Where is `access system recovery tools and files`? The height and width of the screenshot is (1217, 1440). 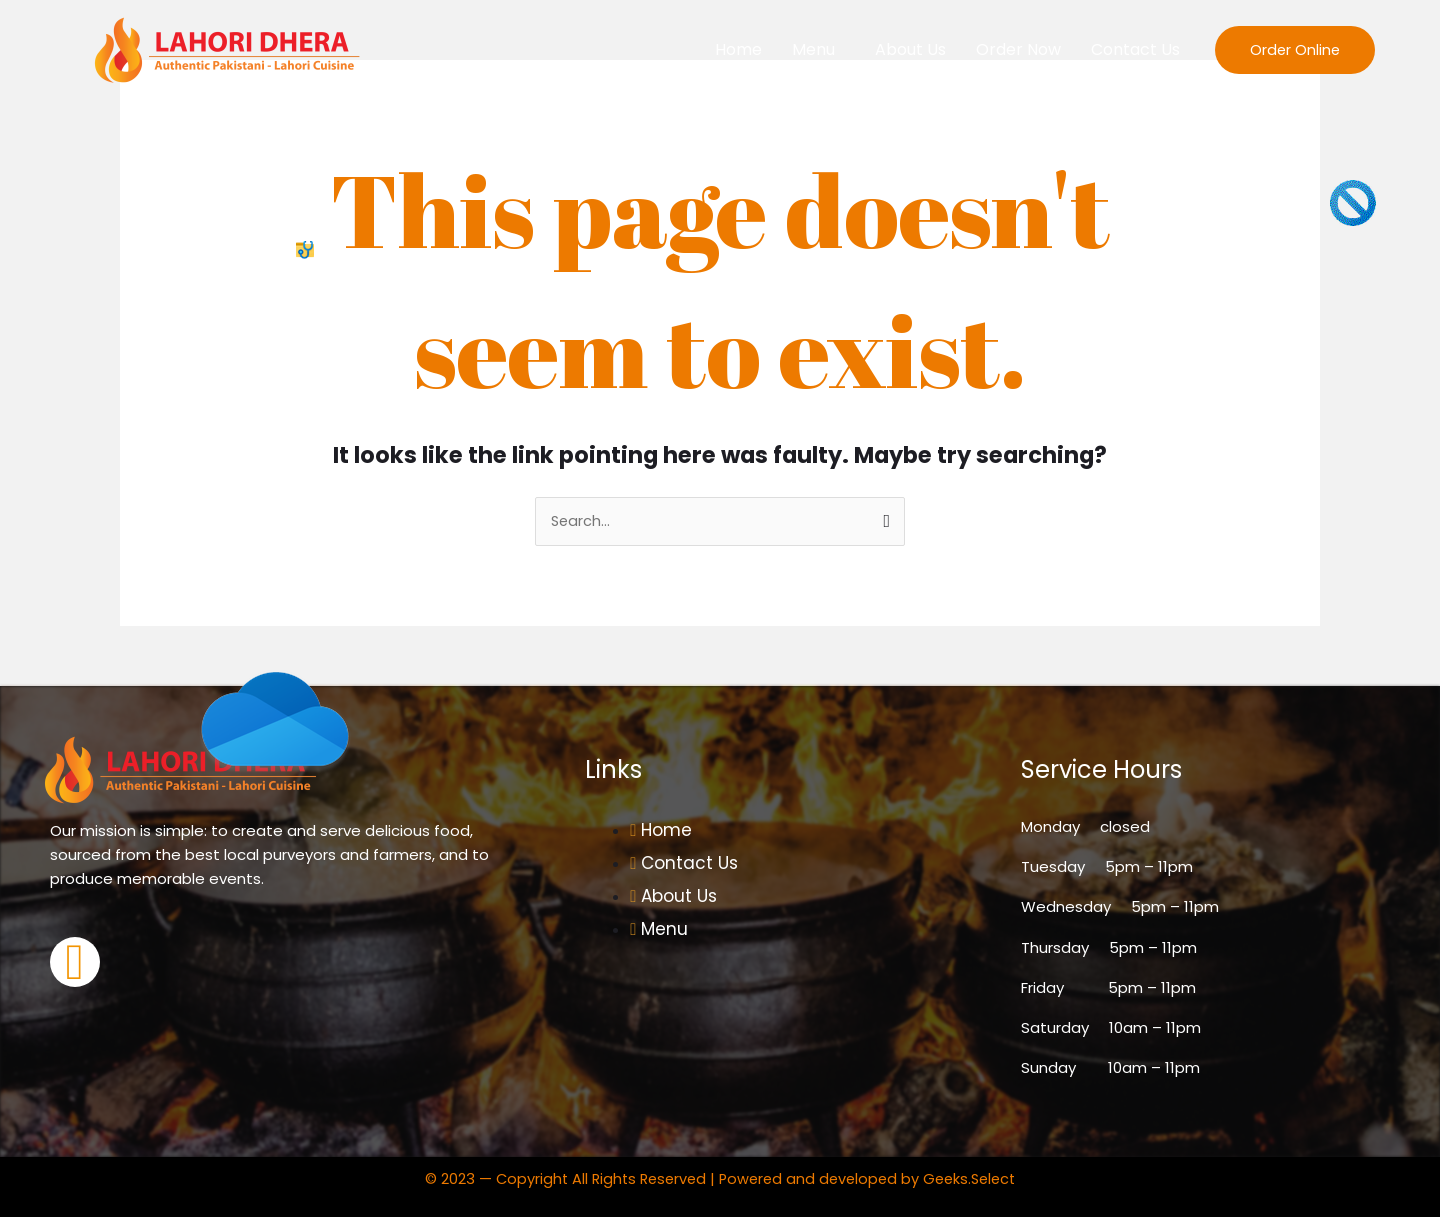
access system recovery tools and files is located at coordinates (305, 250).